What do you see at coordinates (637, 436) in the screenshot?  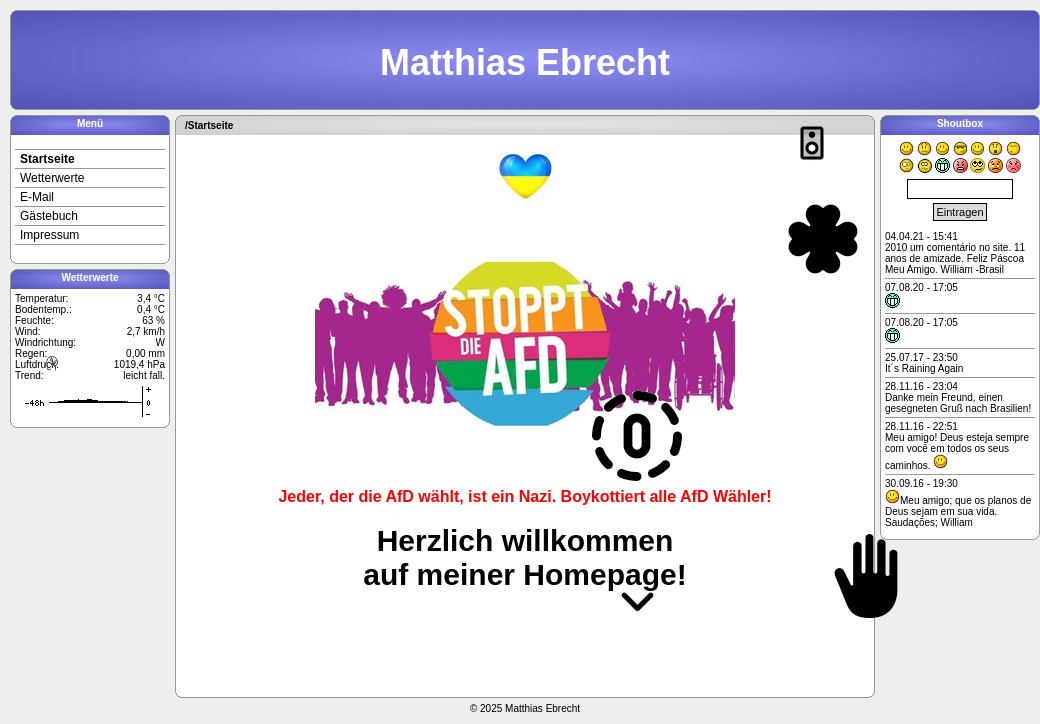 I see `indicates zero items or empty count` at bounding box center [637, 436].